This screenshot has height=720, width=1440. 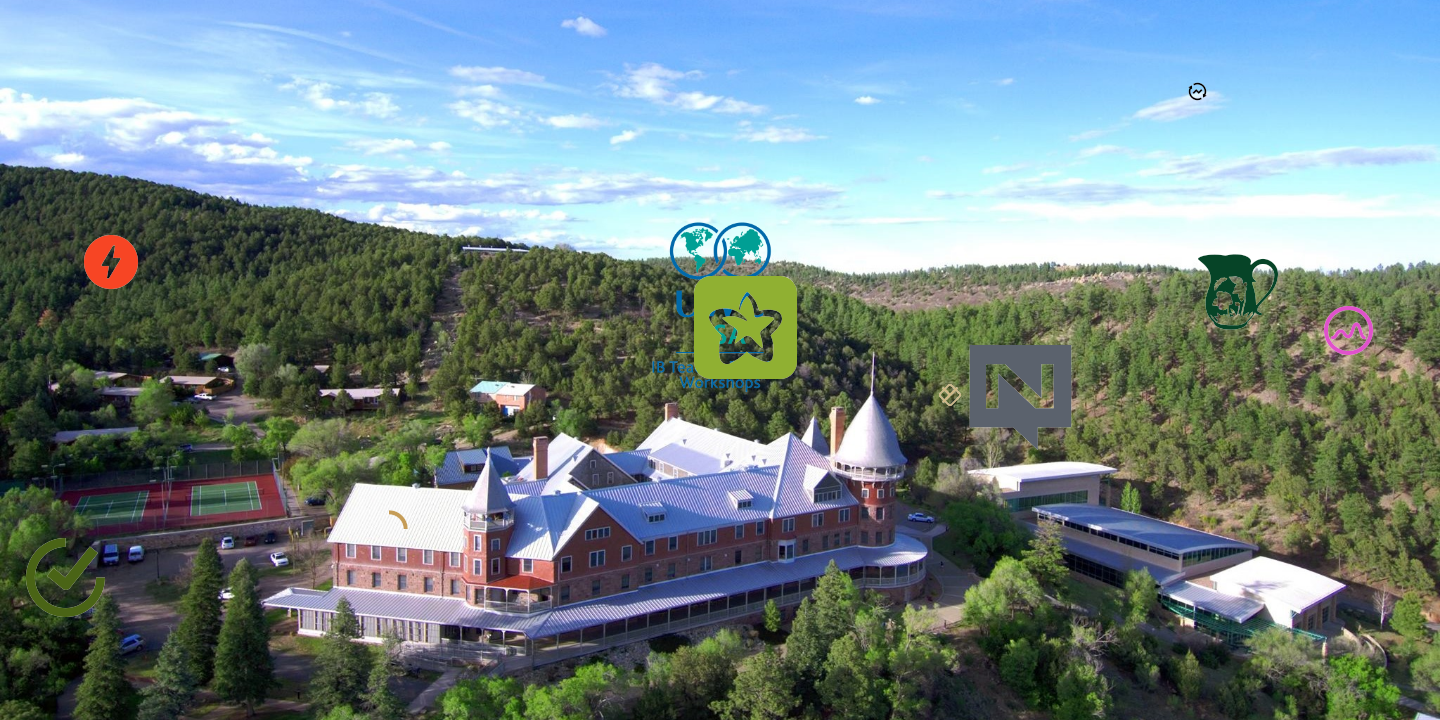 I want to click on open the Flood torrent client, so click(x=1348, y=330).